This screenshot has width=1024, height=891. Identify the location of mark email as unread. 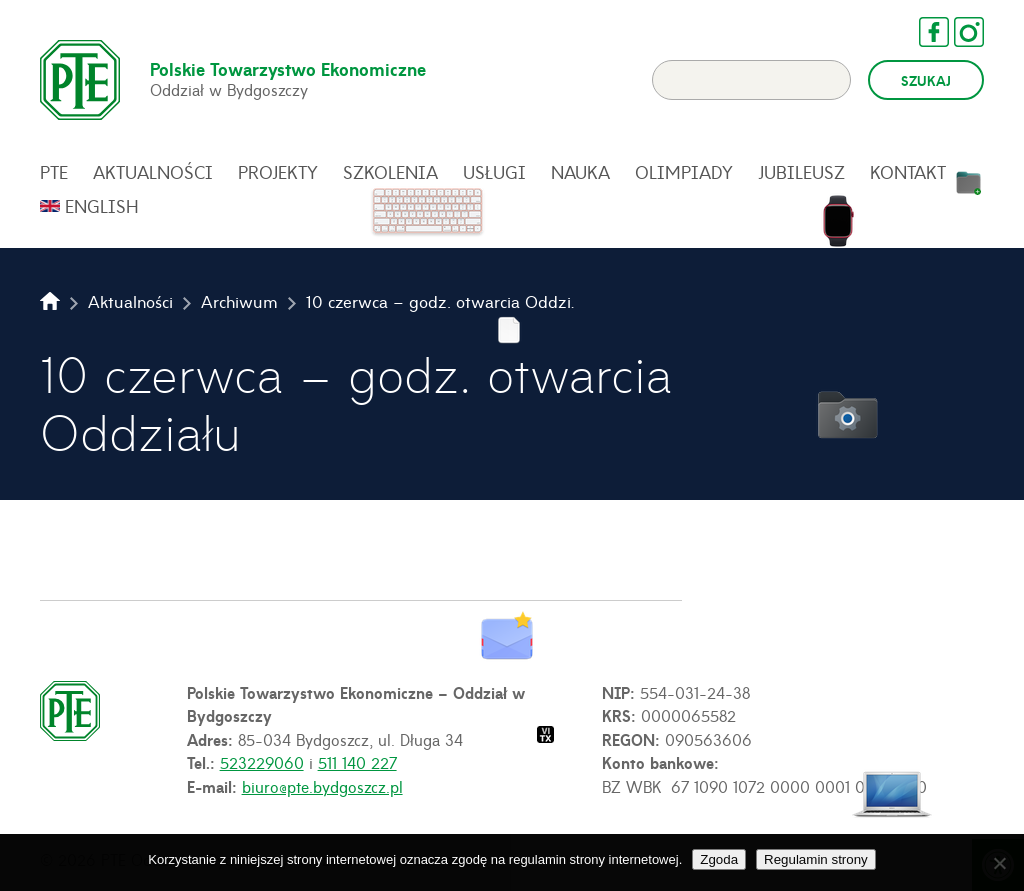
(507, 639).